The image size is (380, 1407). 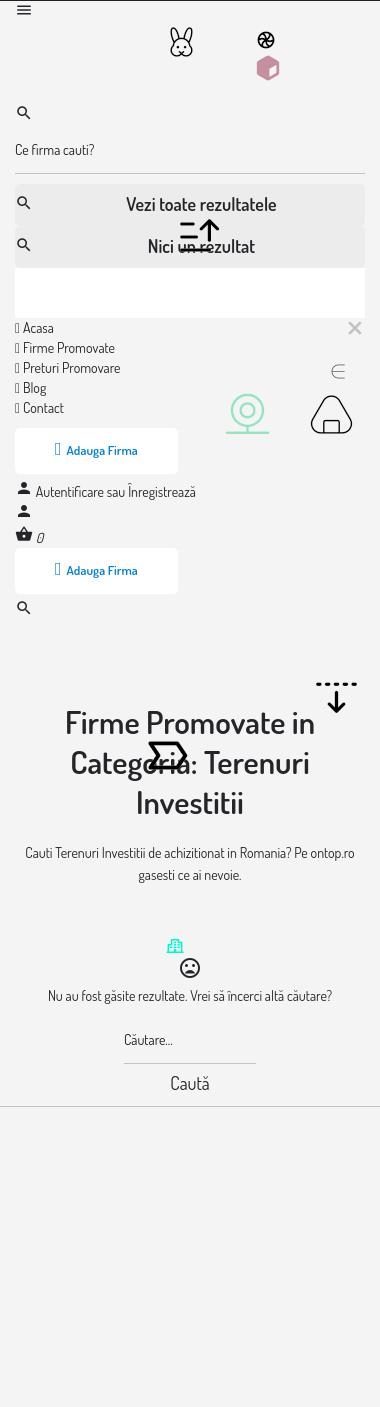 I want to click on access pet or animal-related features, so click(x=181, y=42).